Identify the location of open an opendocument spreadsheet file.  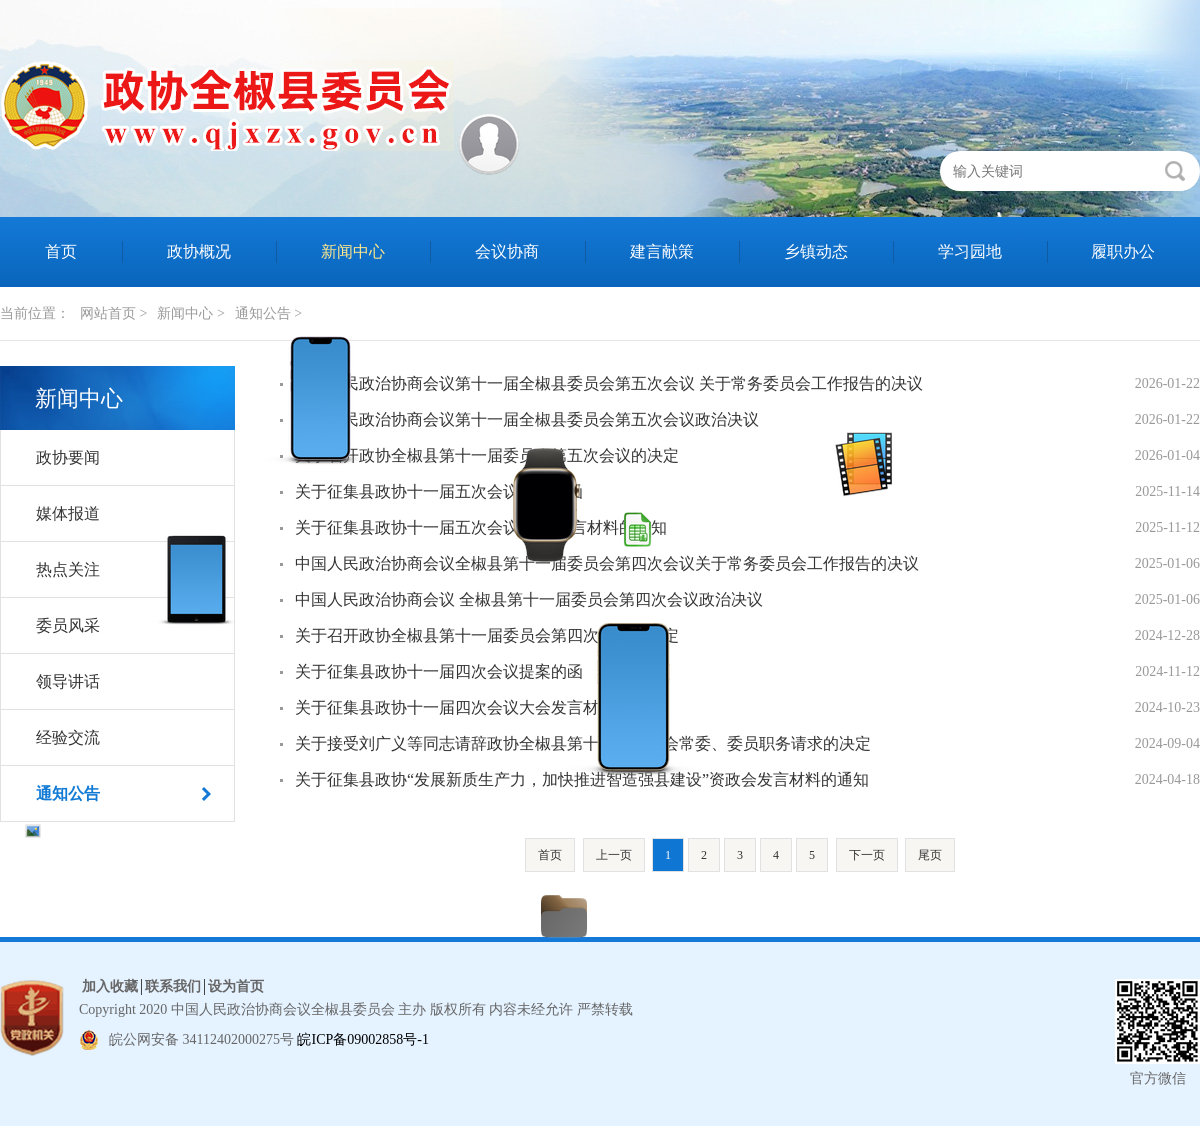
(637, 529).